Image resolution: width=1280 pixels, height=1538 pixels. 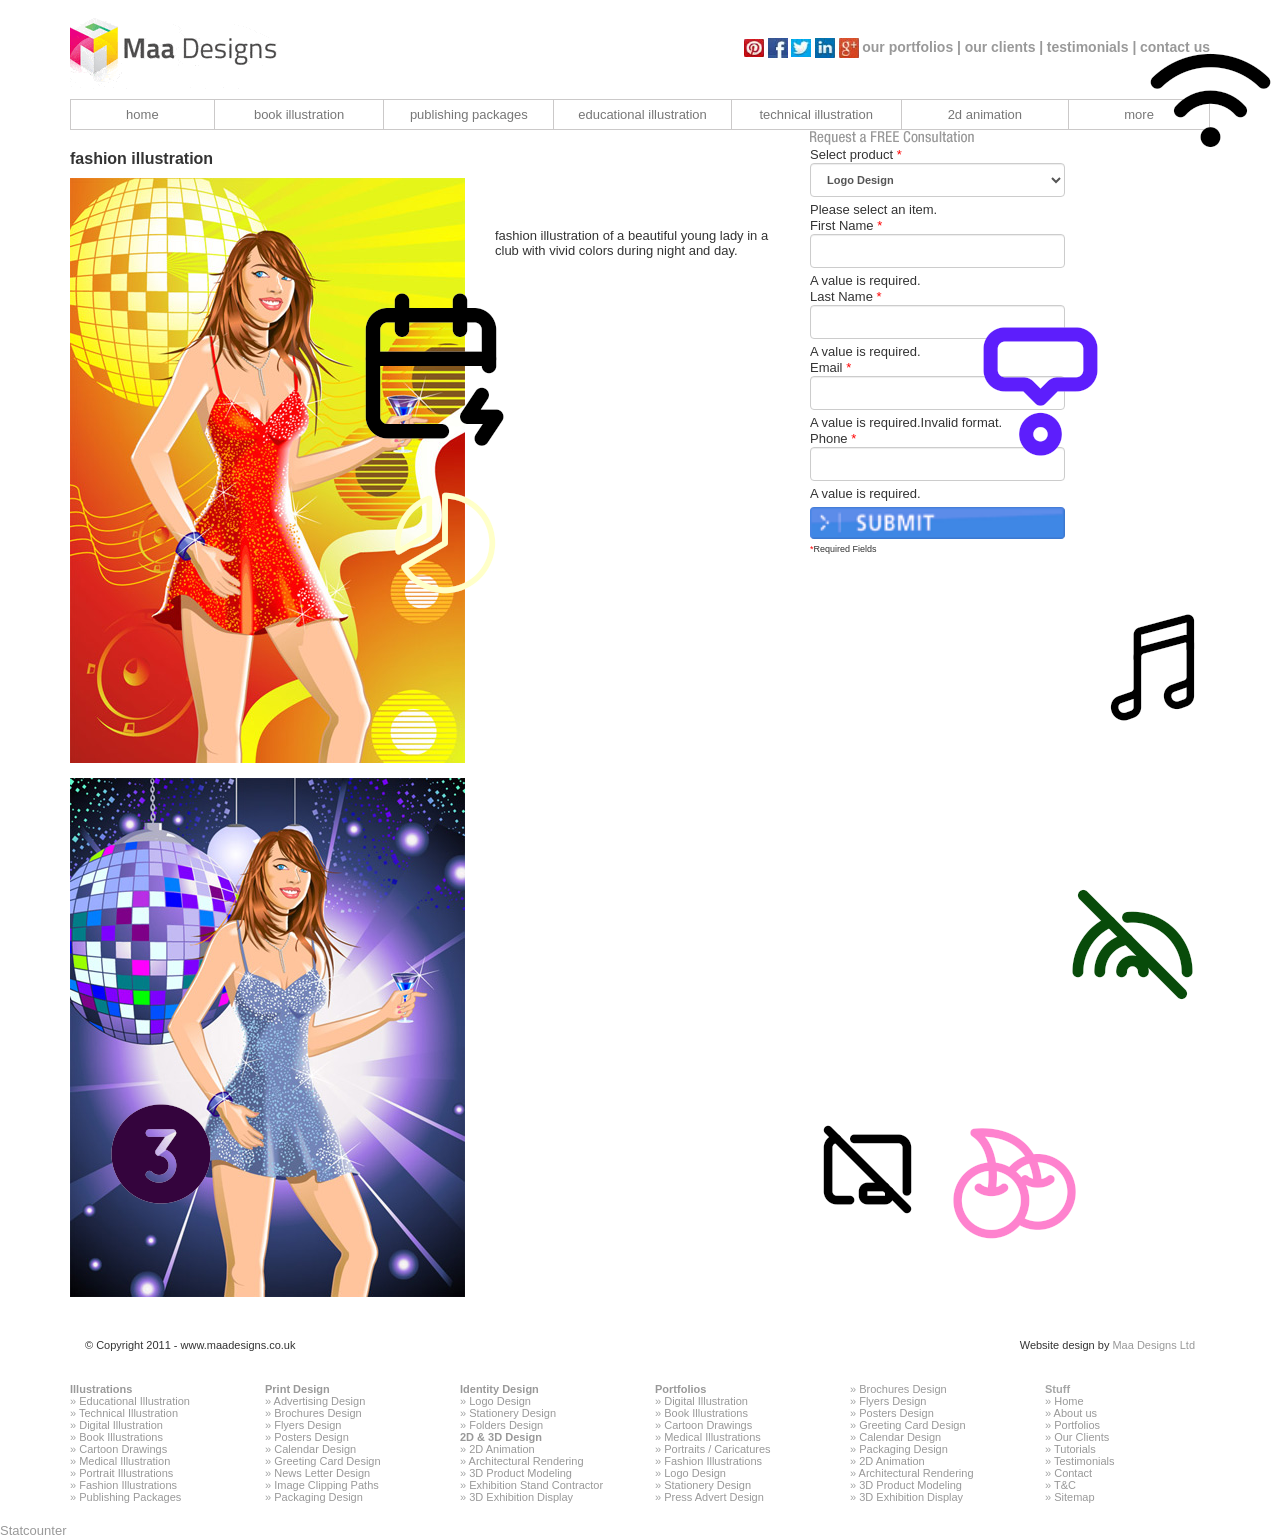 What do you see at coordinates (1210, 100) in the screenshot?
I see `wifi connection status indicator` at bounding box center [1210, 100].